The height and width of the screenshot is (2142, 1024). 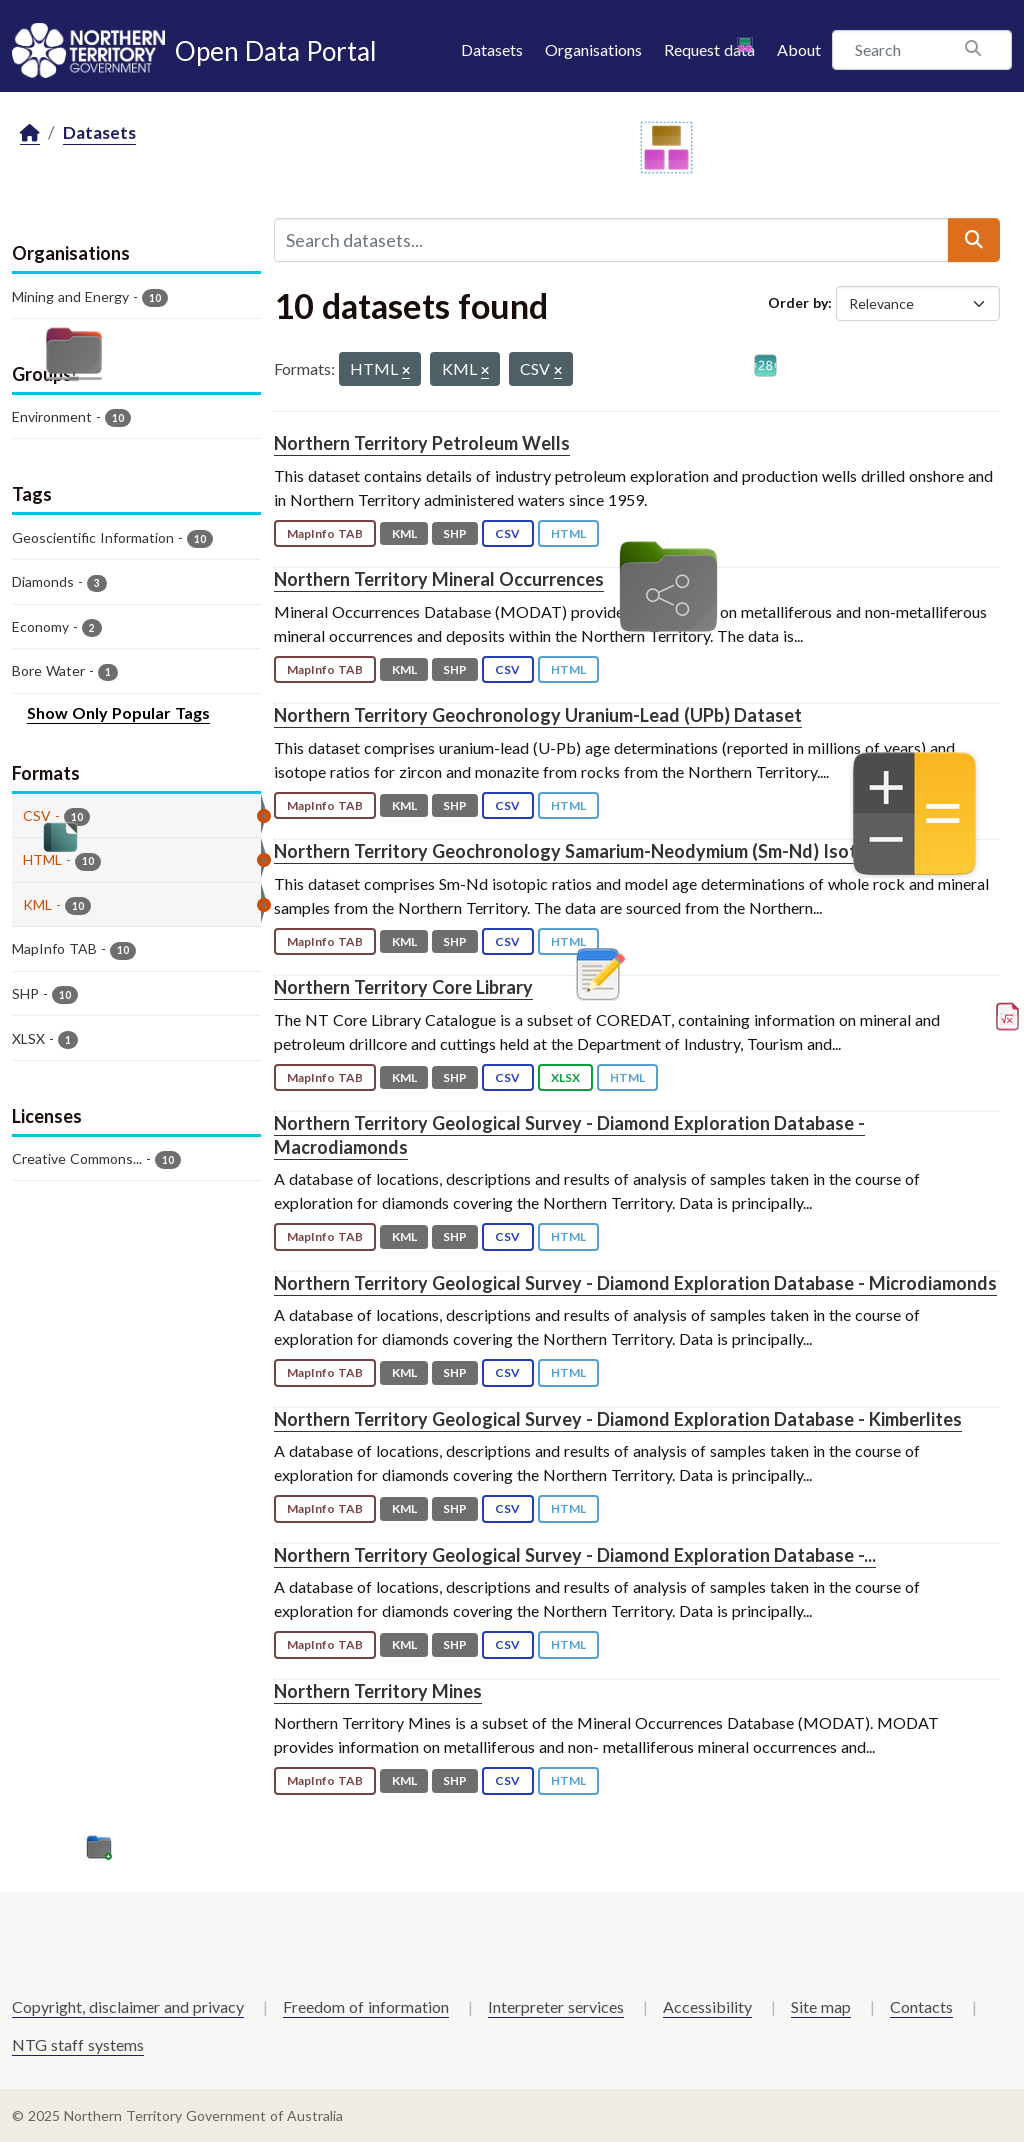 What do you see at coordinates (765, 365) in the screenshot?
I see `open the gnome calendar app` at bounding box center [765, 365].